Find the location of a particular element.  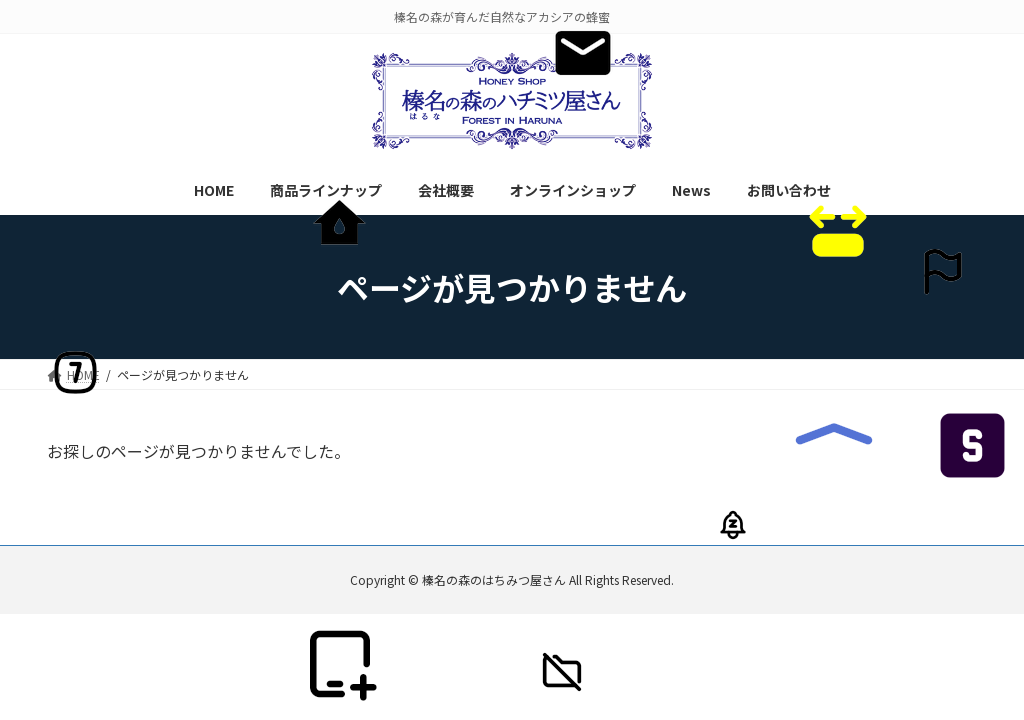

open your email inbox is located at coordinates (583, 53).